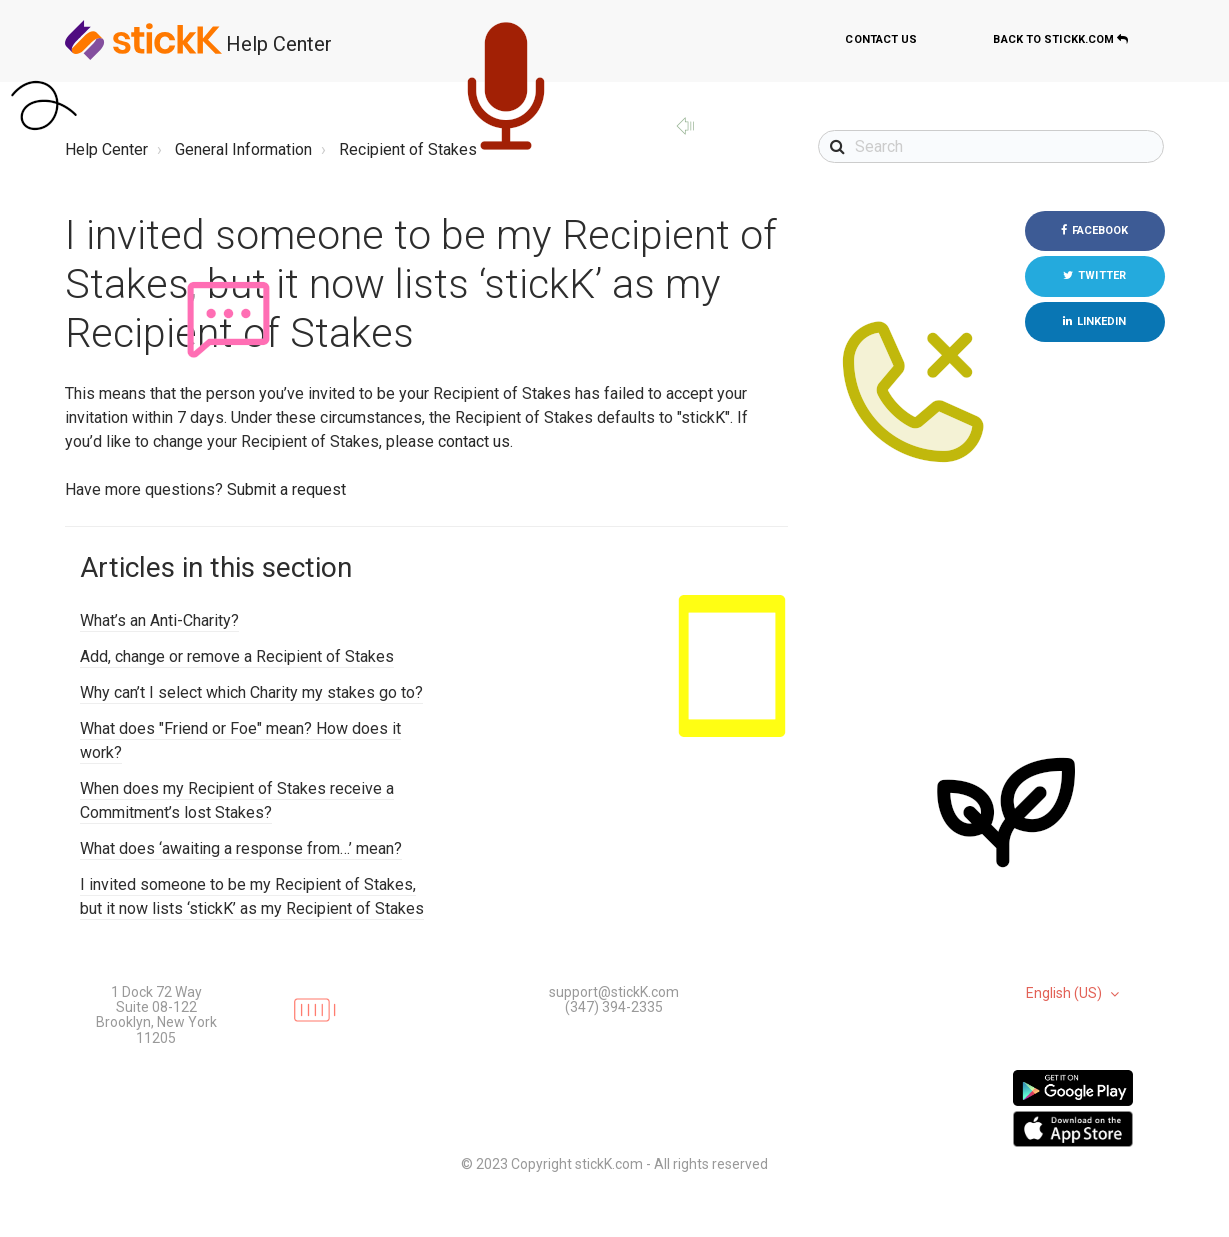 The height and width of the screenshot is (1237, 1229). What do you see at coordinates (732, 666) in the screenshot?
I see `switch to tablet display mode` at bounding box center [732, 666].